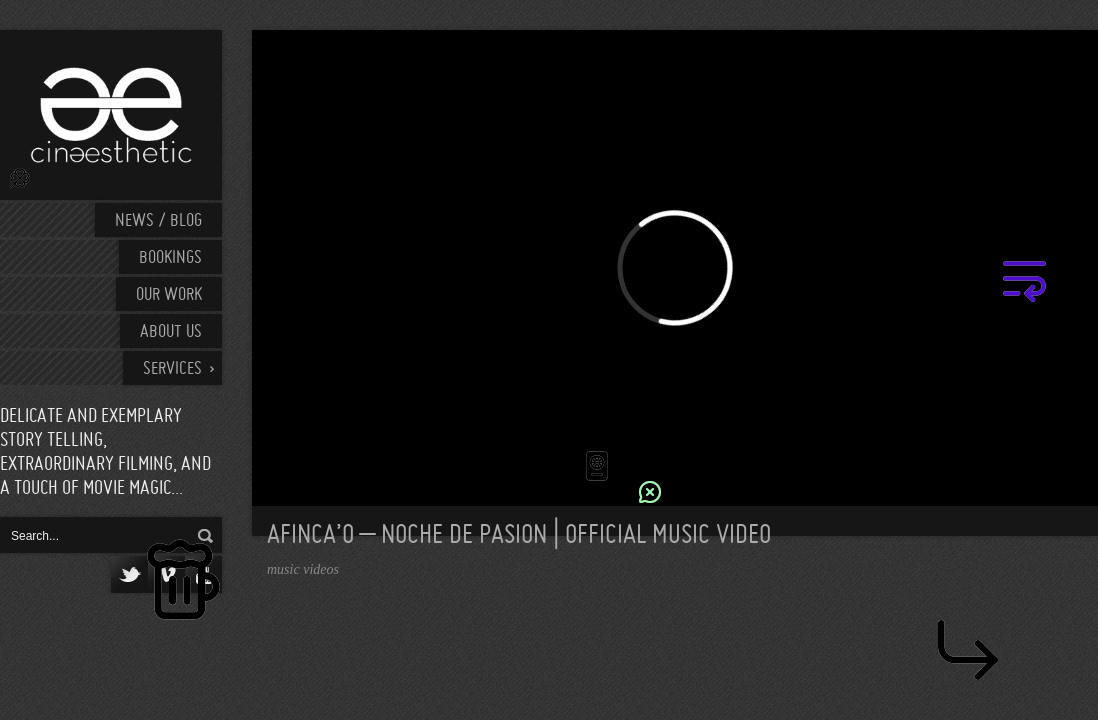 The height and width of the screenshot is (720, 1098). What do you see at coordinates (597, 466) in the screenshot?
I see `access passport or travel documents` at bounding box center [597, 466].